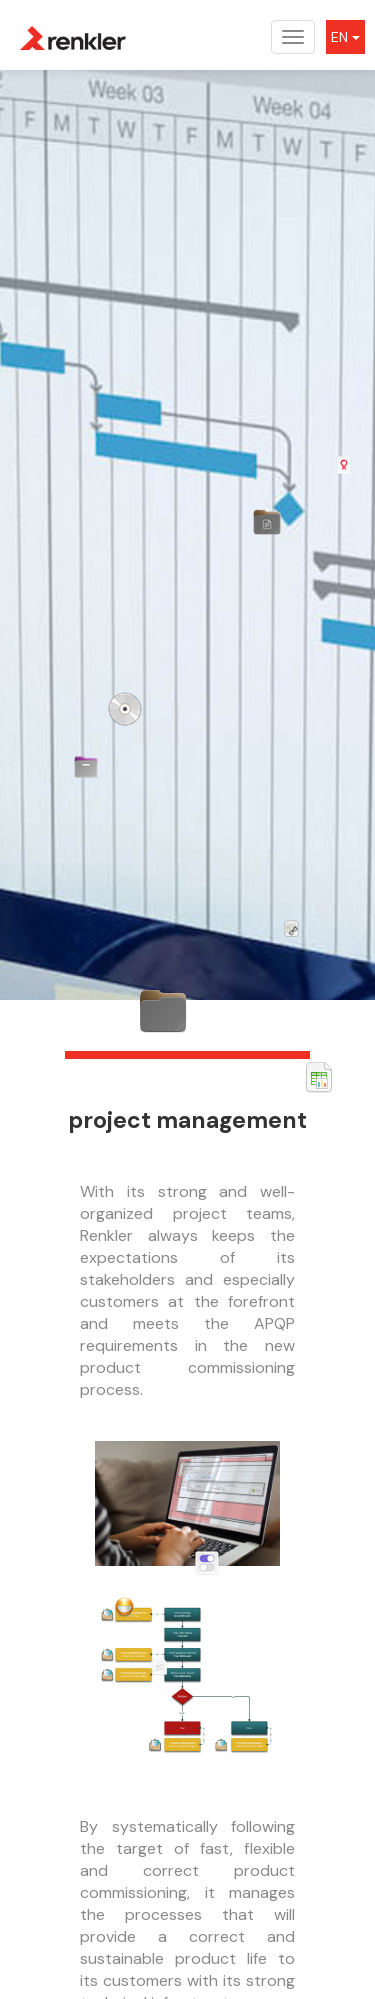 The image size is (375, 1999). What do you see at coordinates (207, 1563) in the screenshot?
I see `open system settings or preferences` at bounding box center [207, 1563].